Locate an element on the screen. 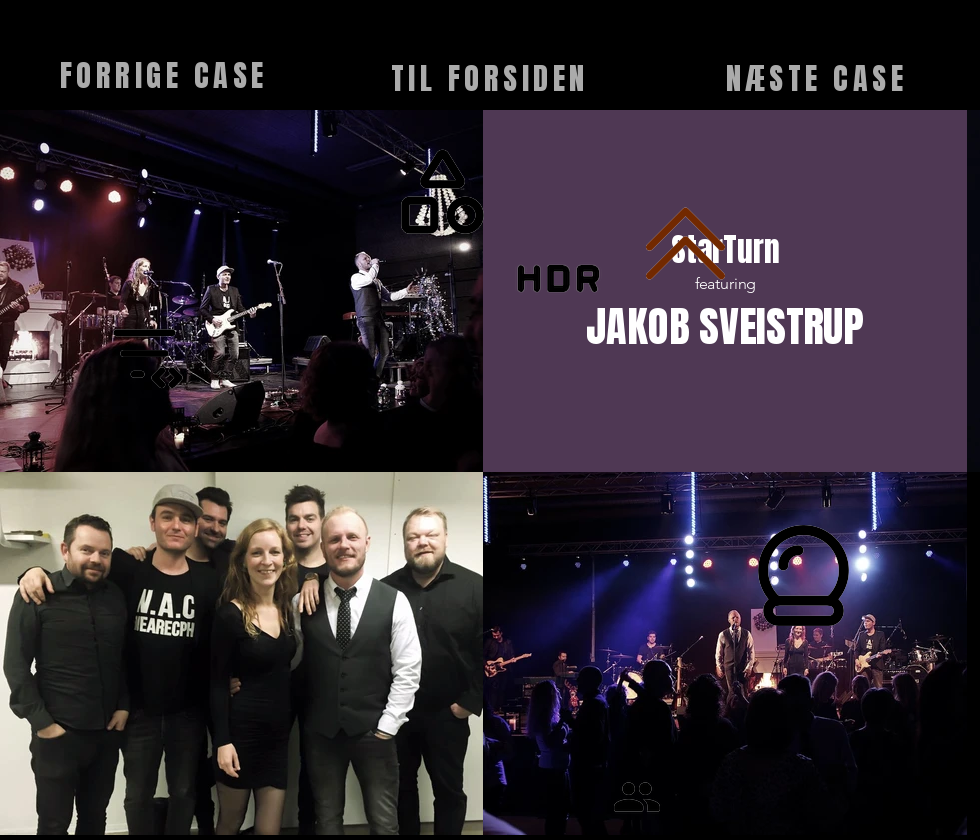  scroll to top of page is located at coordinates (685, 243).